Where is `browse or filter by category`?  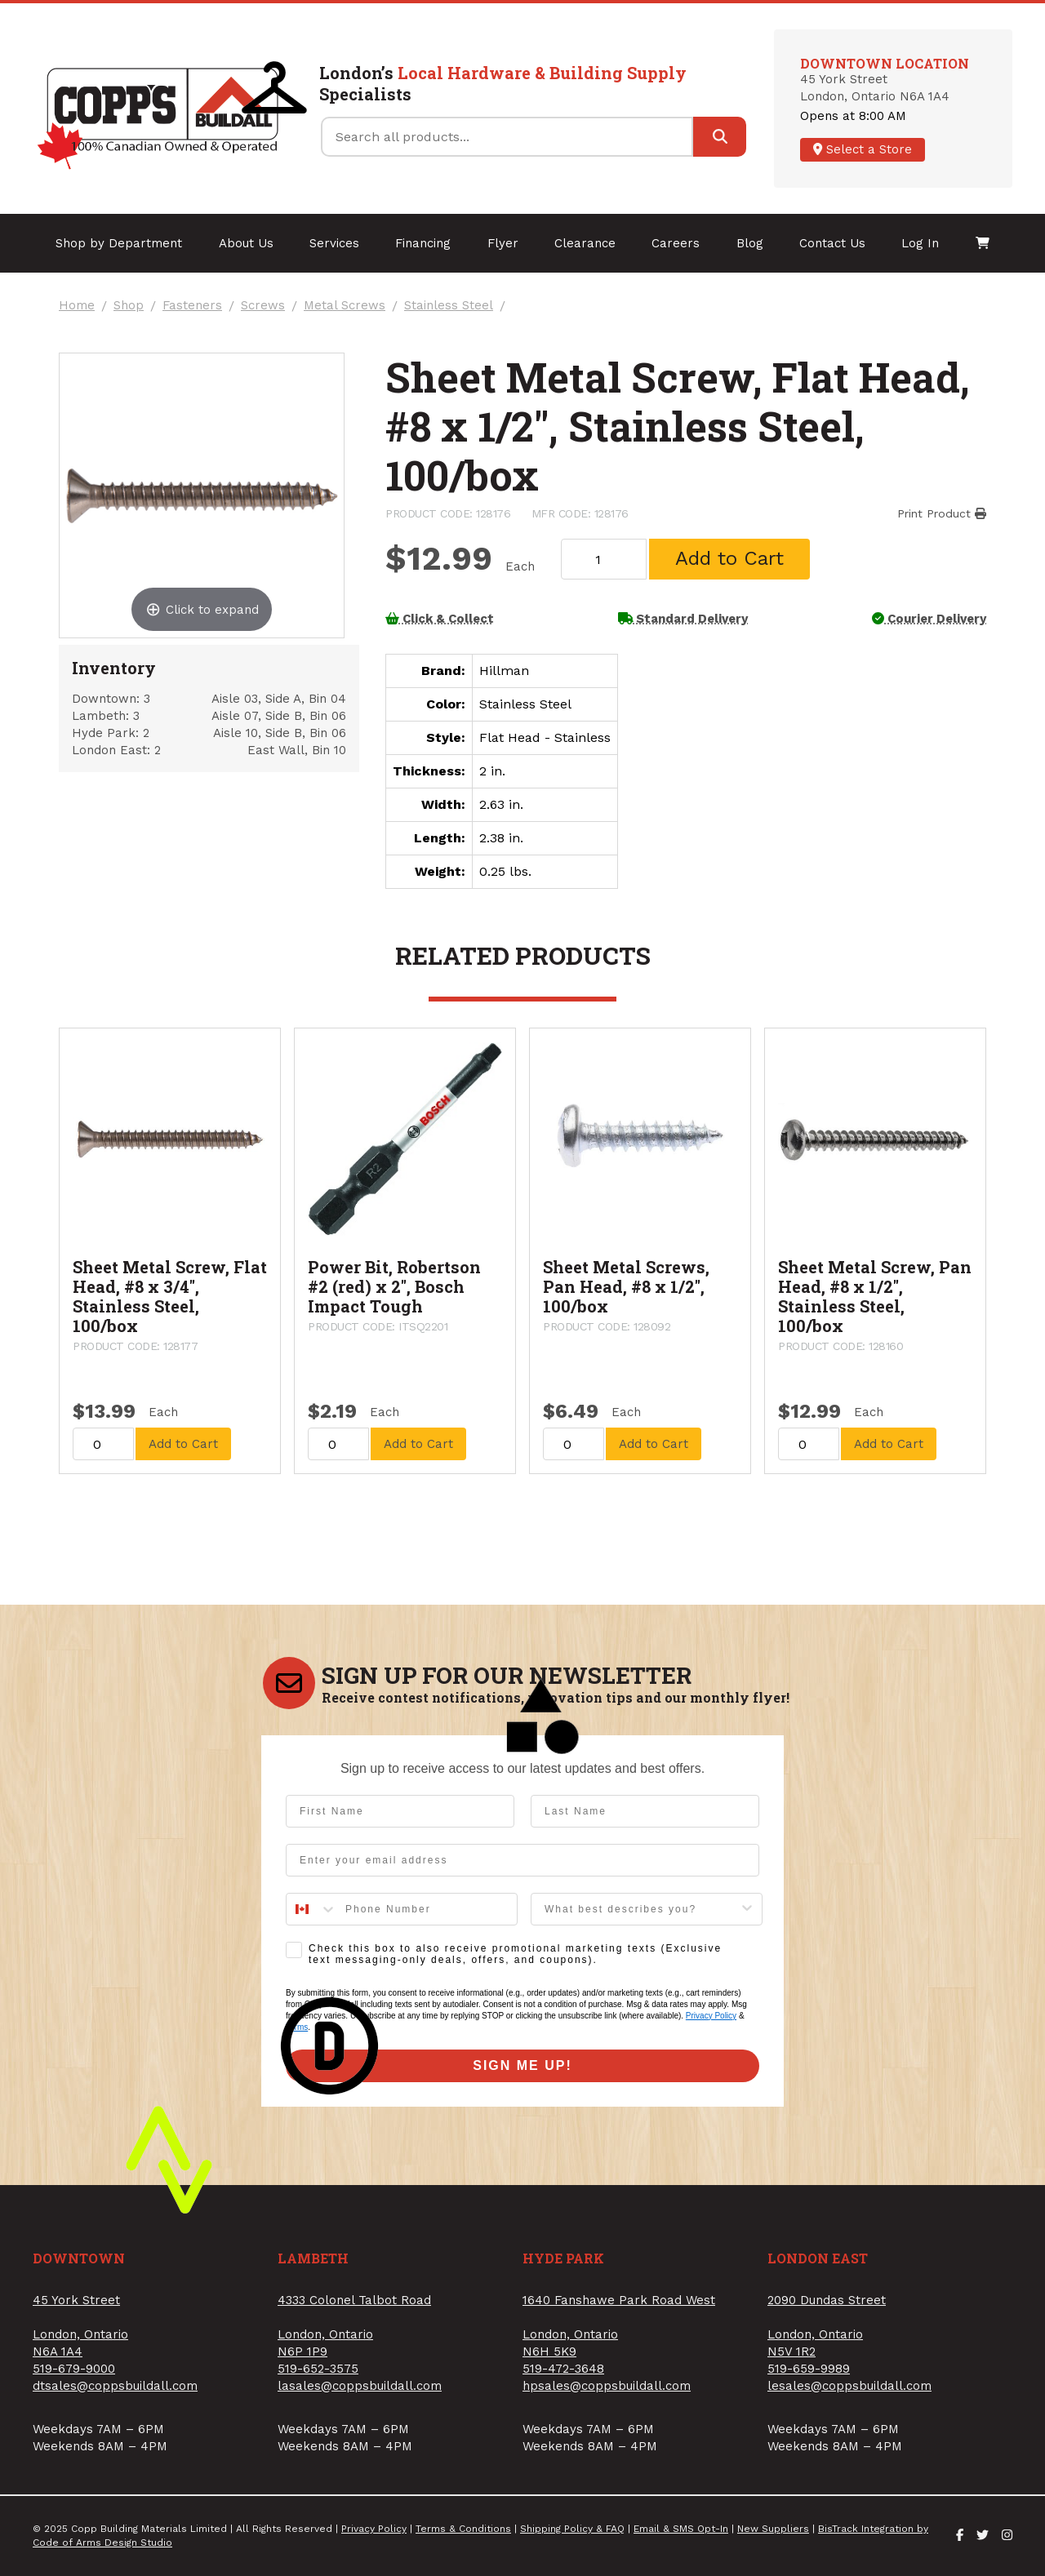 browse or filter by category is located at coordinates (540, 1716).